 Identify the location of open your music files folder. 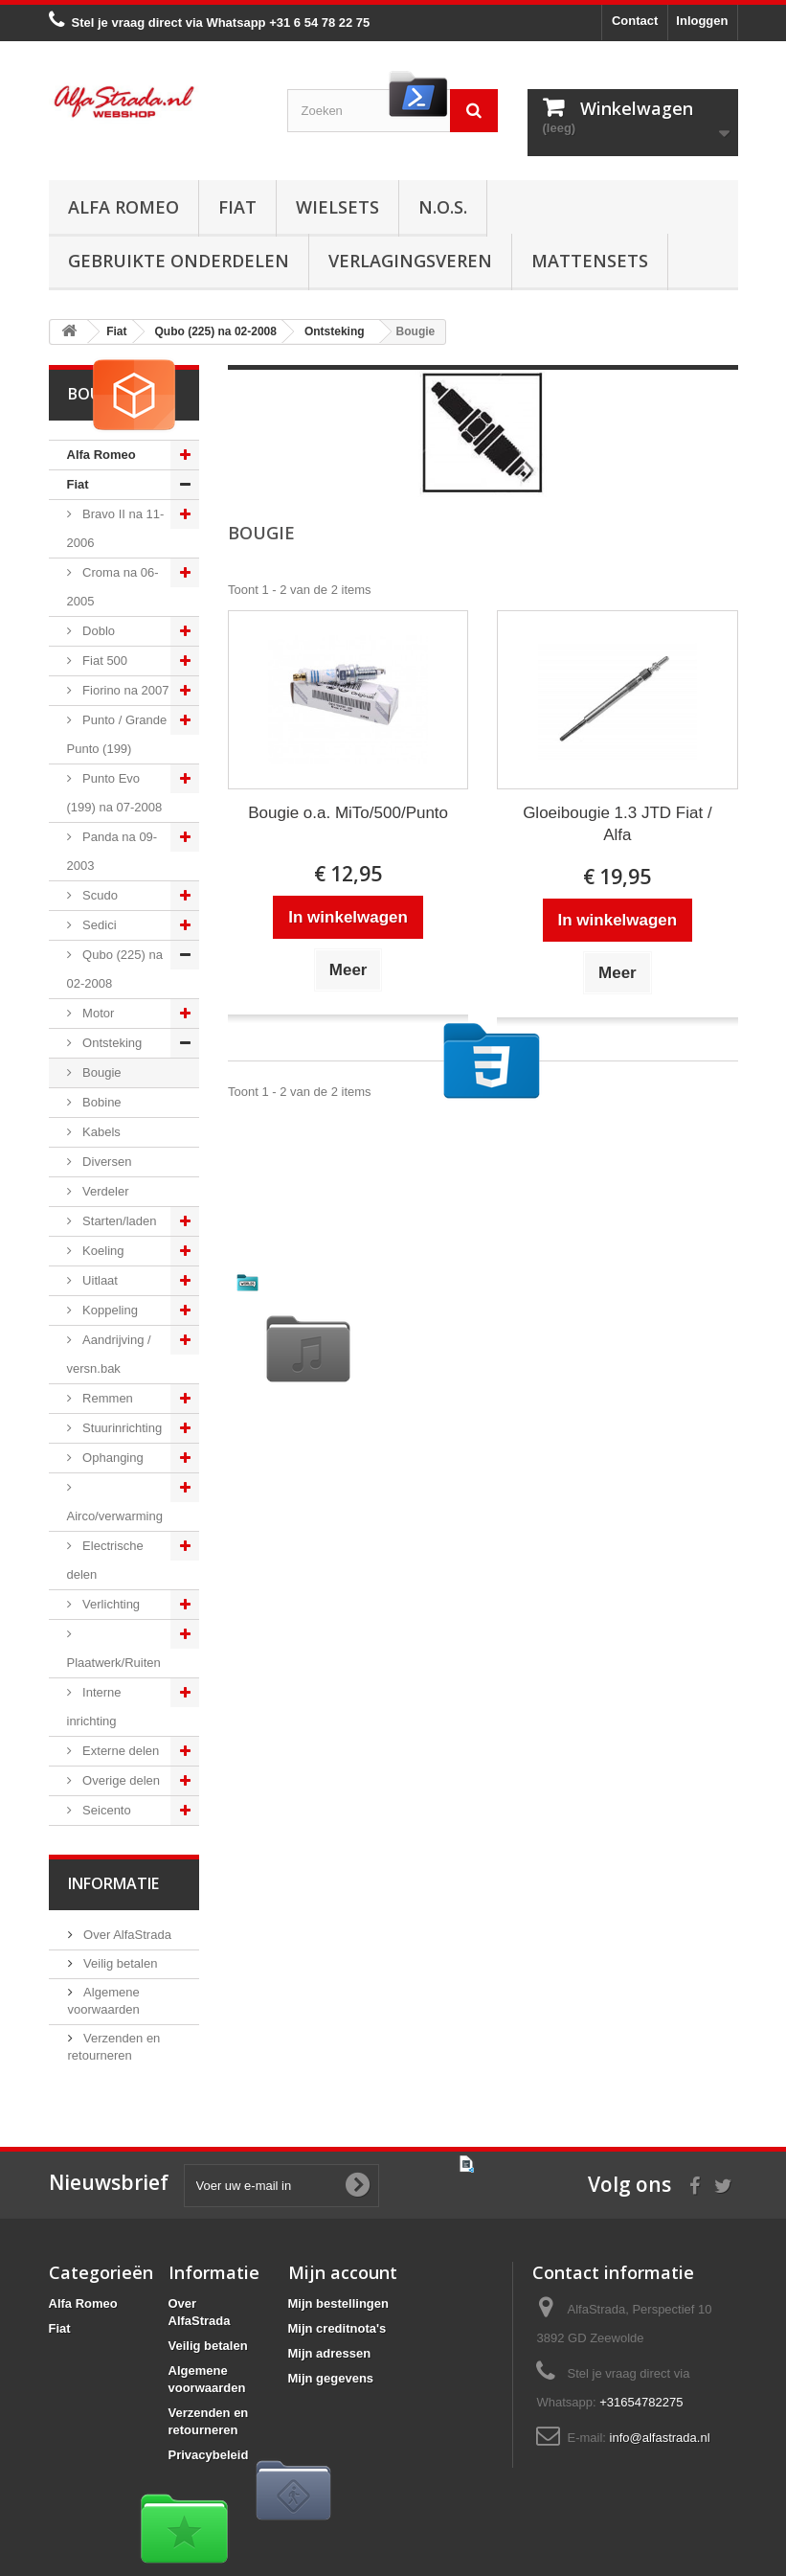
(308, 1349).